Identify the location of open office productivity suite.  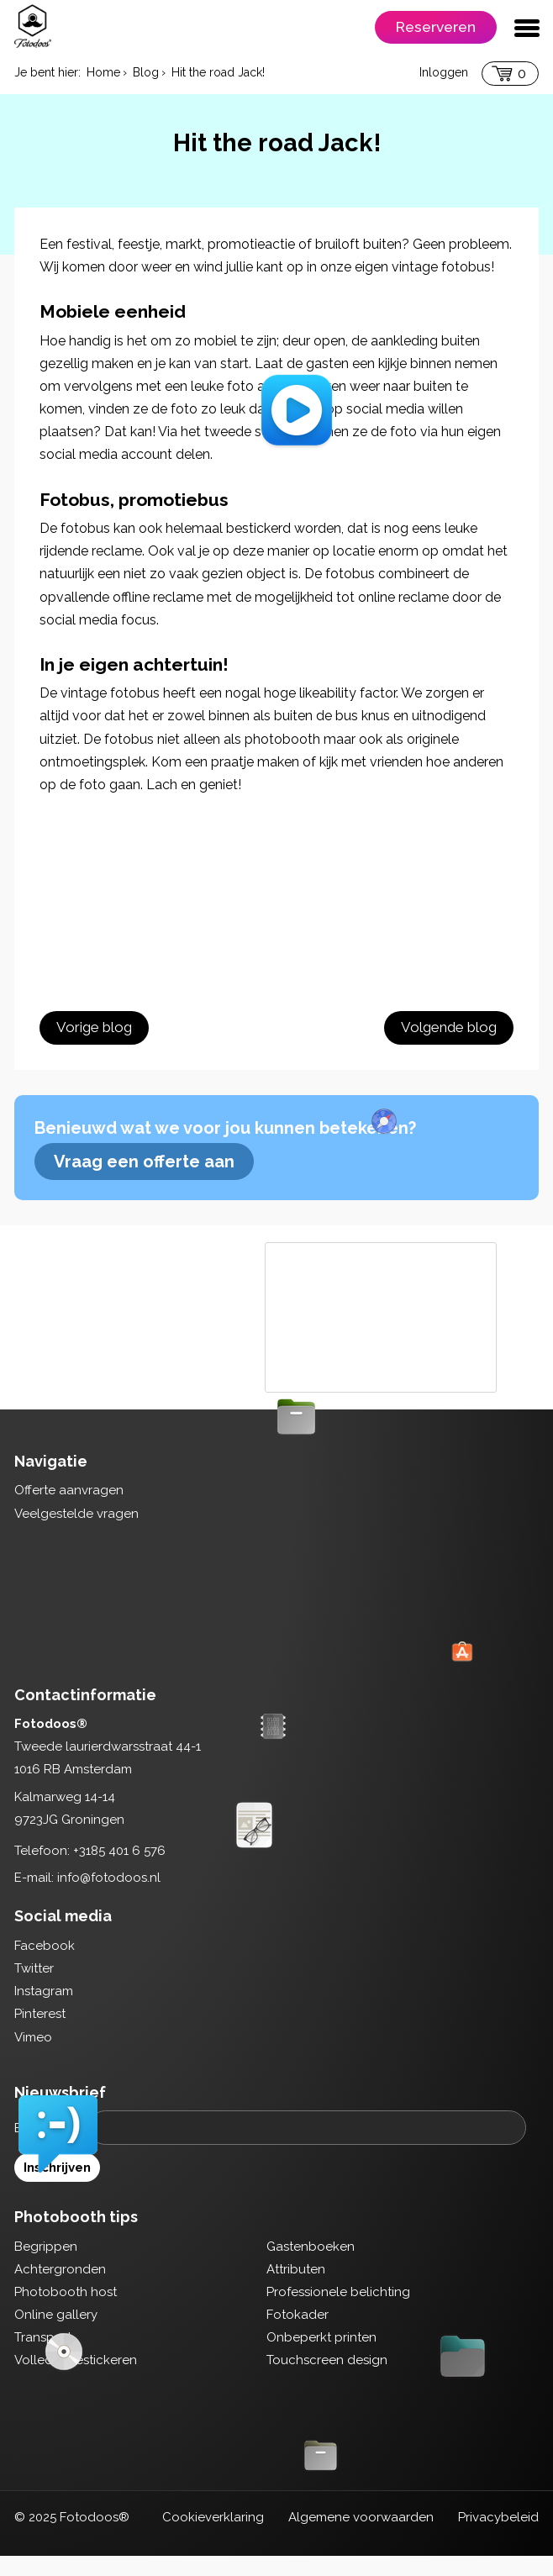
(254, 1825).